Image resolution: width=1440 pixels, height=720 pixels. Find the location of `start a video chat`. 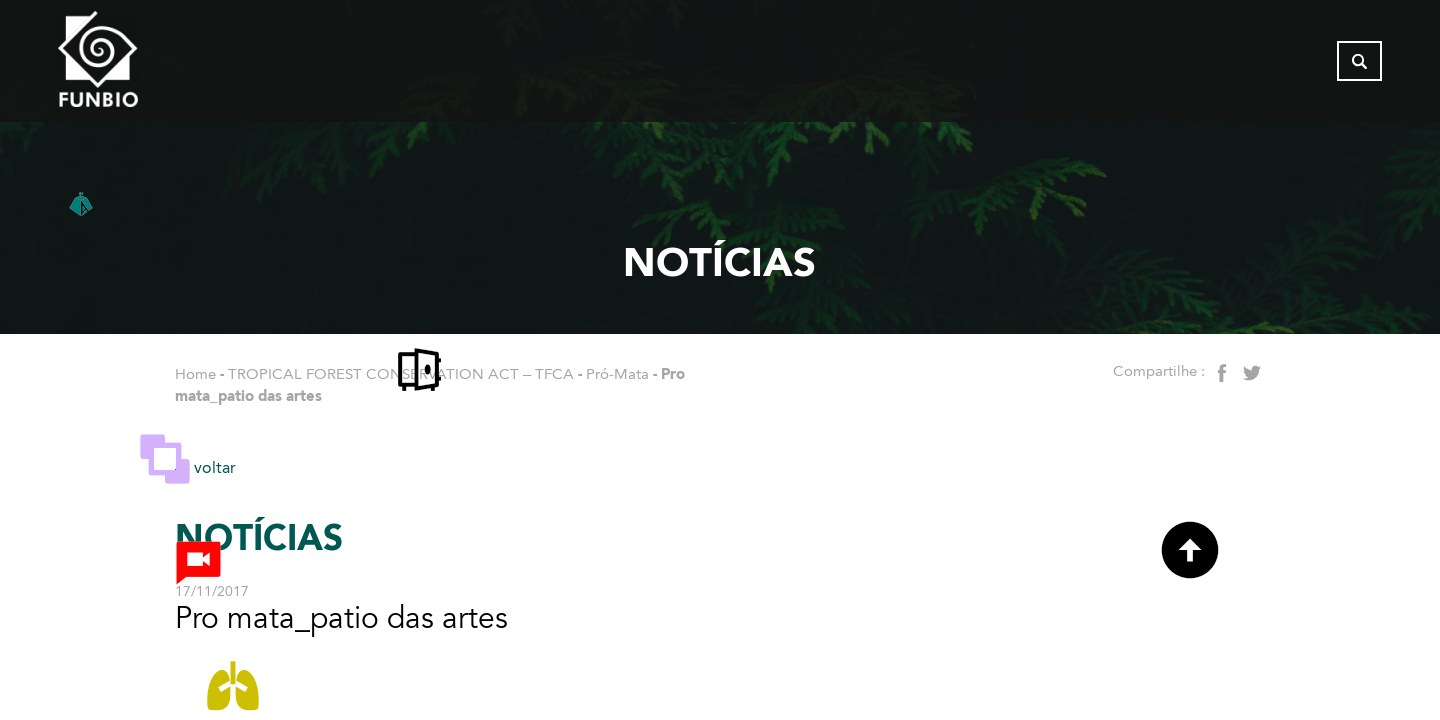

start a video chat is located at coordinates (198, 561).